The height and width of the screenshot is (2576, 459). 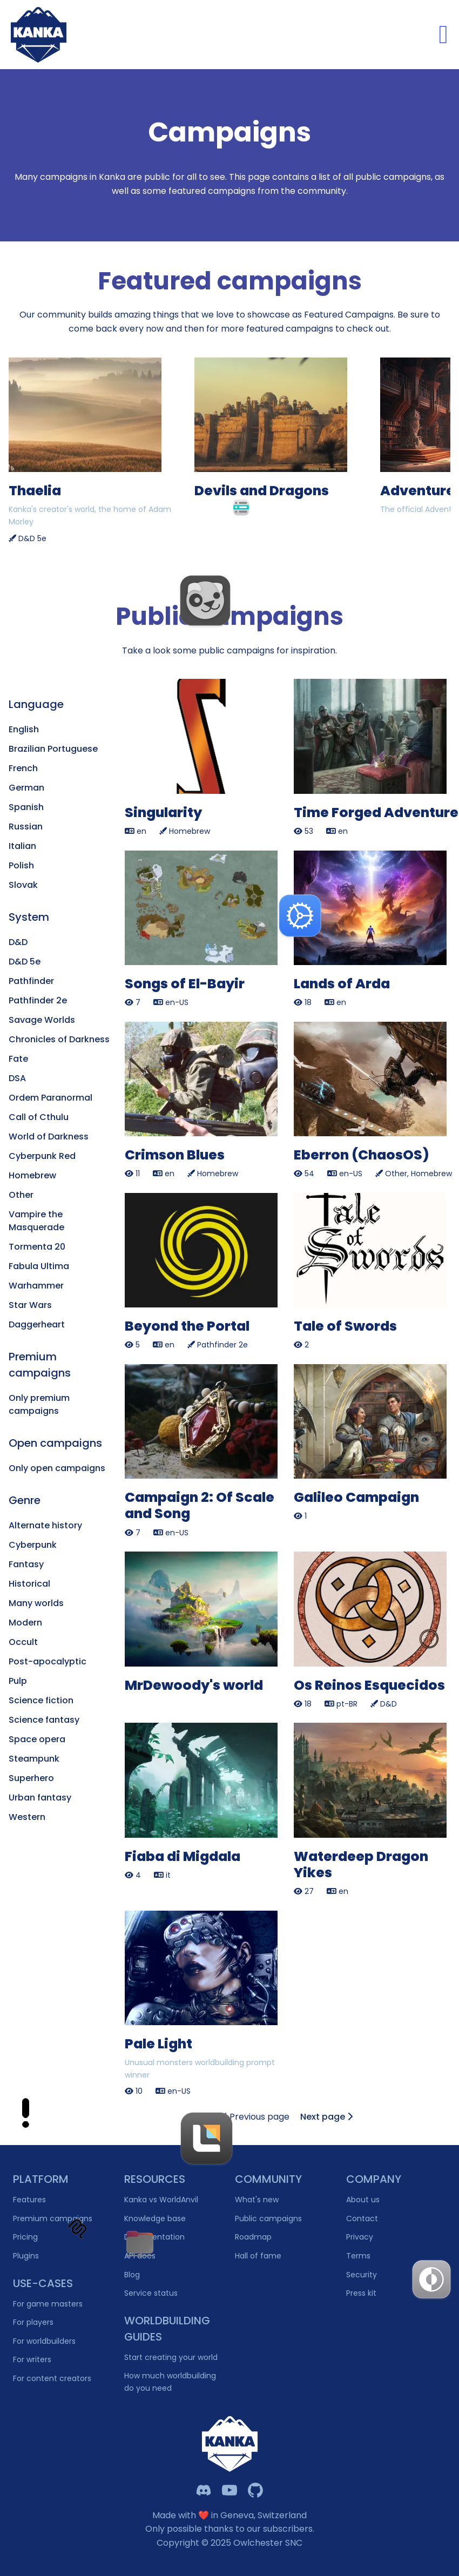 I want to click on indicates high priority notification or alert, so click(x=25, y=2113).